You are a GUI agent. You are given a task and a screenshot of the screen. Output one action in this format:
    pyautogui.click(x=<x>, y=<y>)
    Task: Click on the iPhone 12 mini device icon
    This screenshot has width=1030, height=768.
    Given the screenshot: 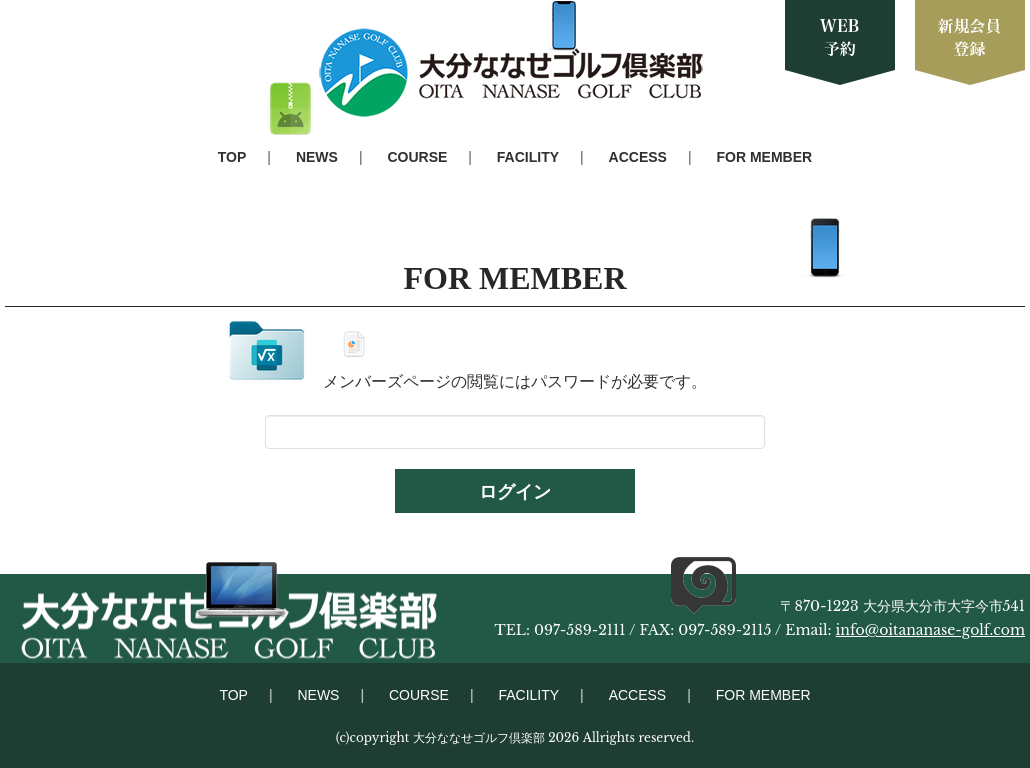 What is the action you would take?
    pyautogui.click(x=564, y=26)
    